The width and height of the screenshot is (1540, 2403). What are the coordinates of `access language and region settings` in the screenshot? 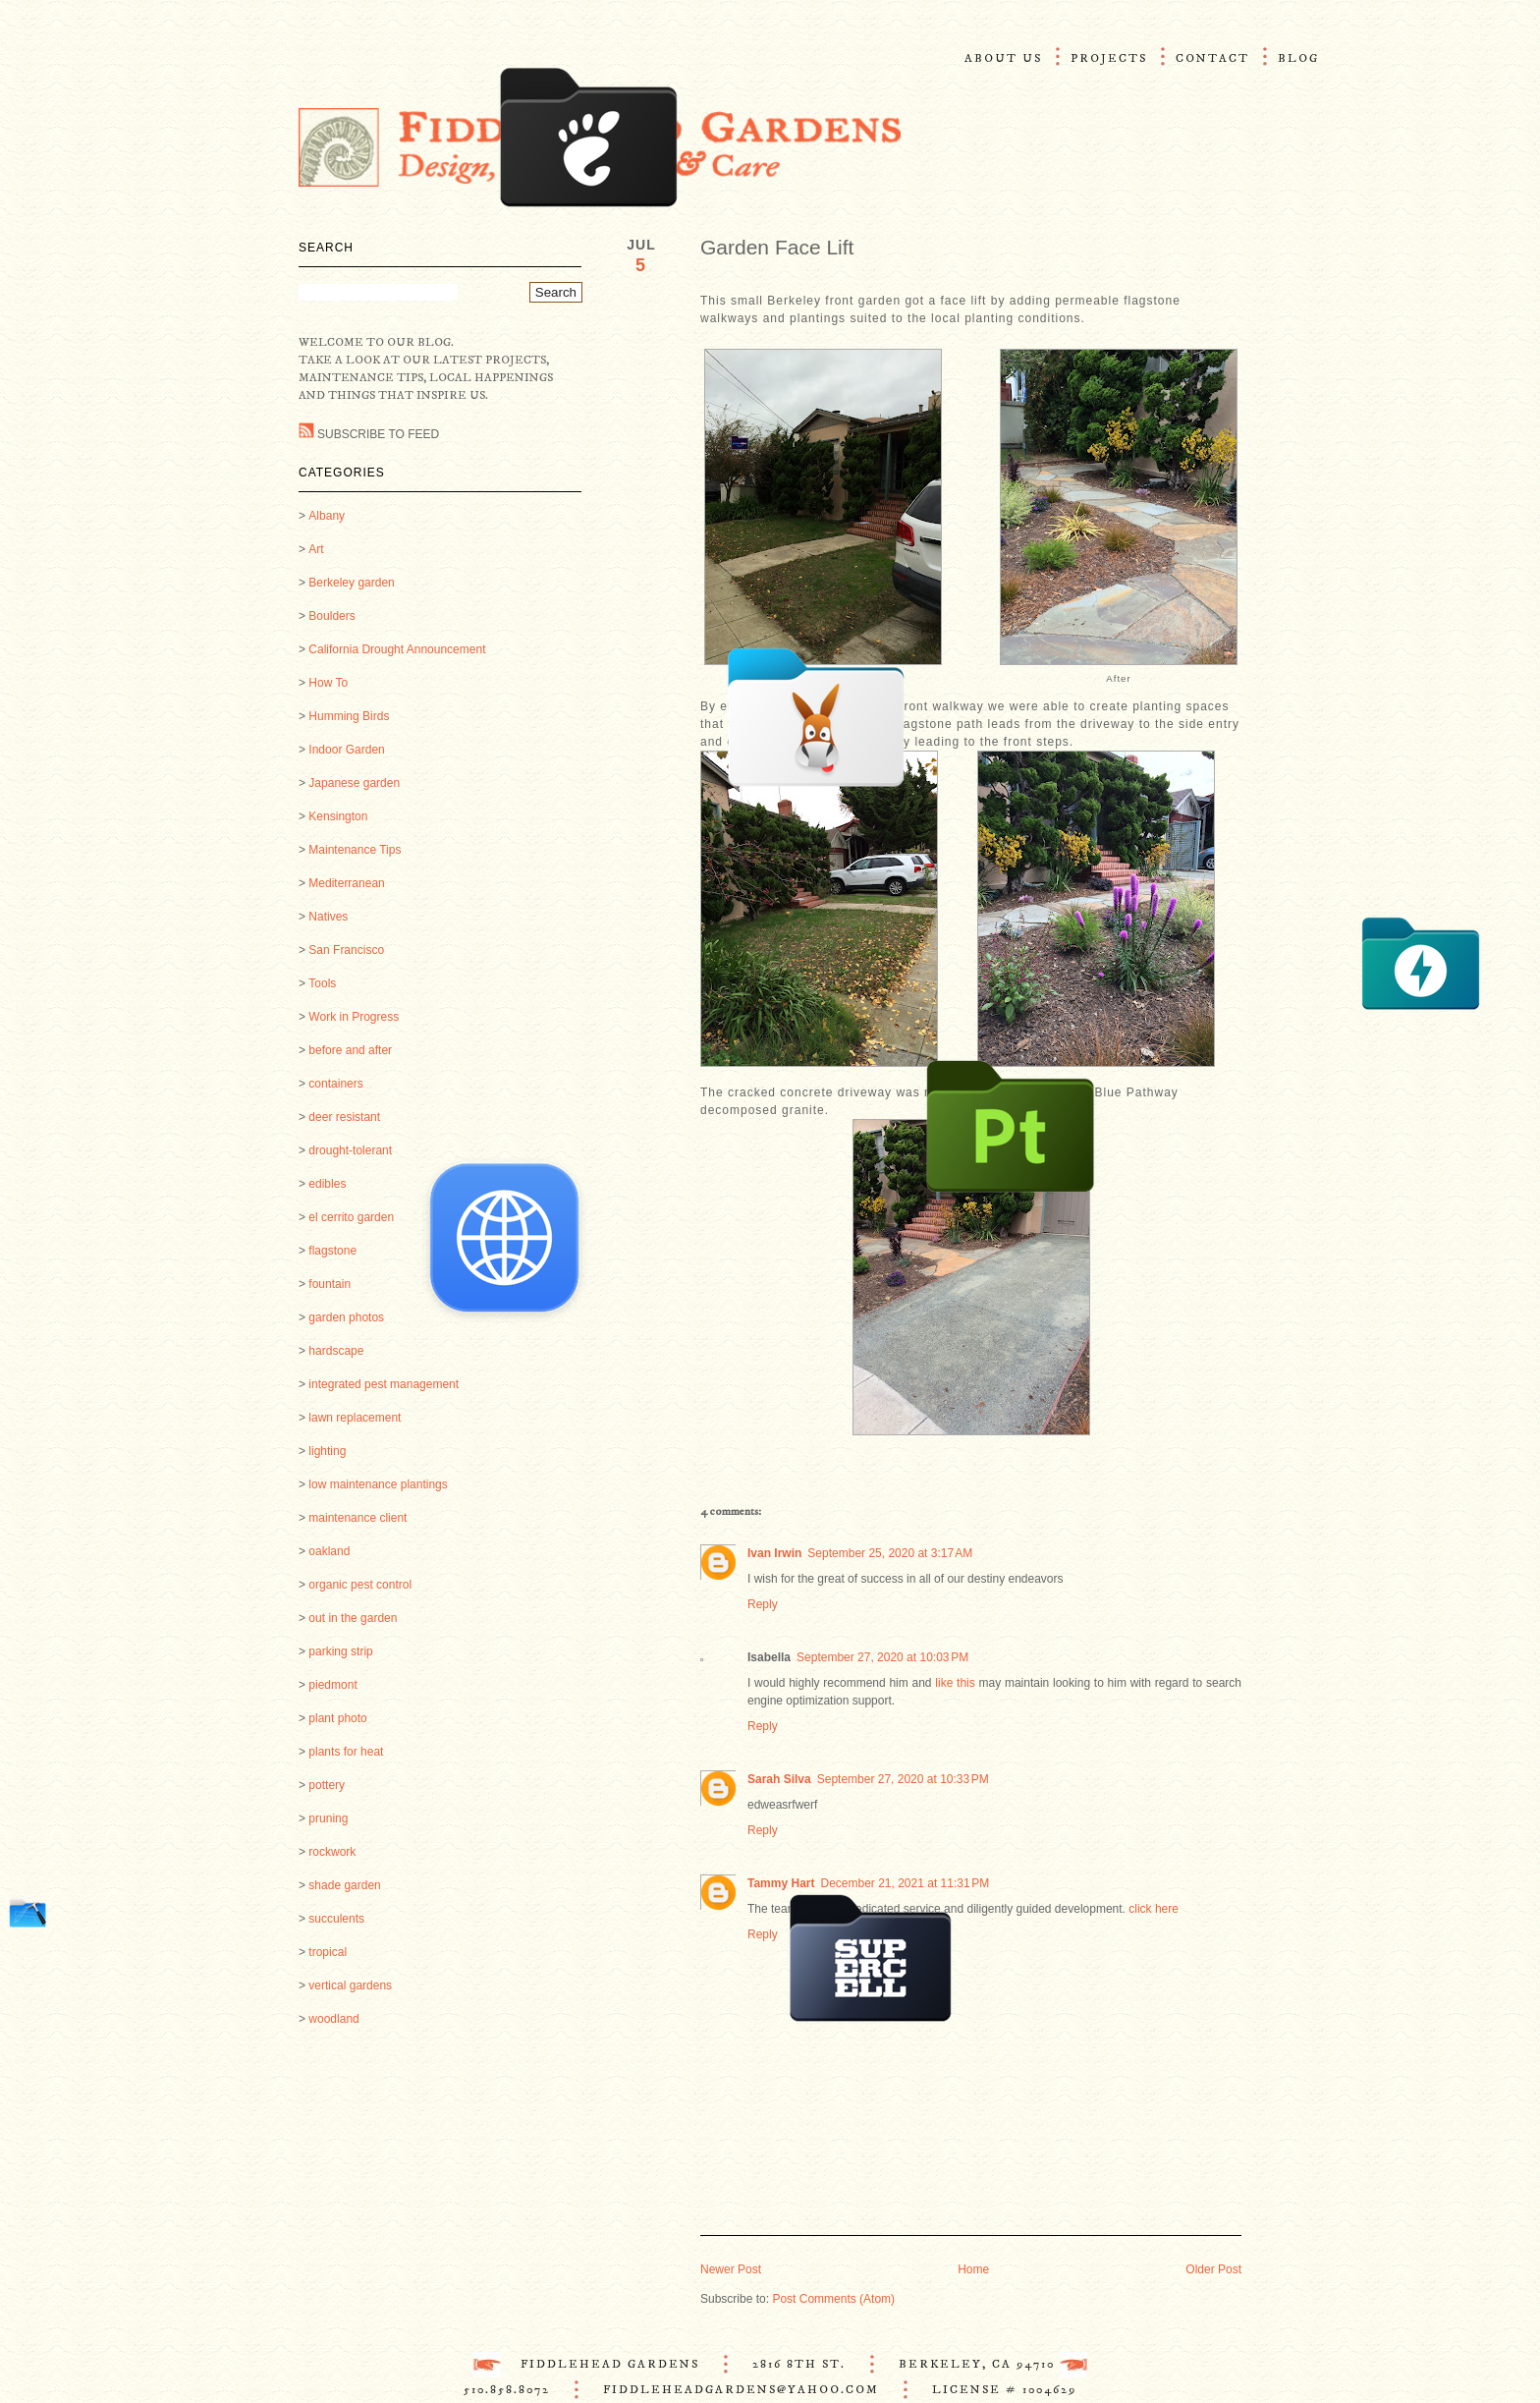 It's located at (504, 1240).